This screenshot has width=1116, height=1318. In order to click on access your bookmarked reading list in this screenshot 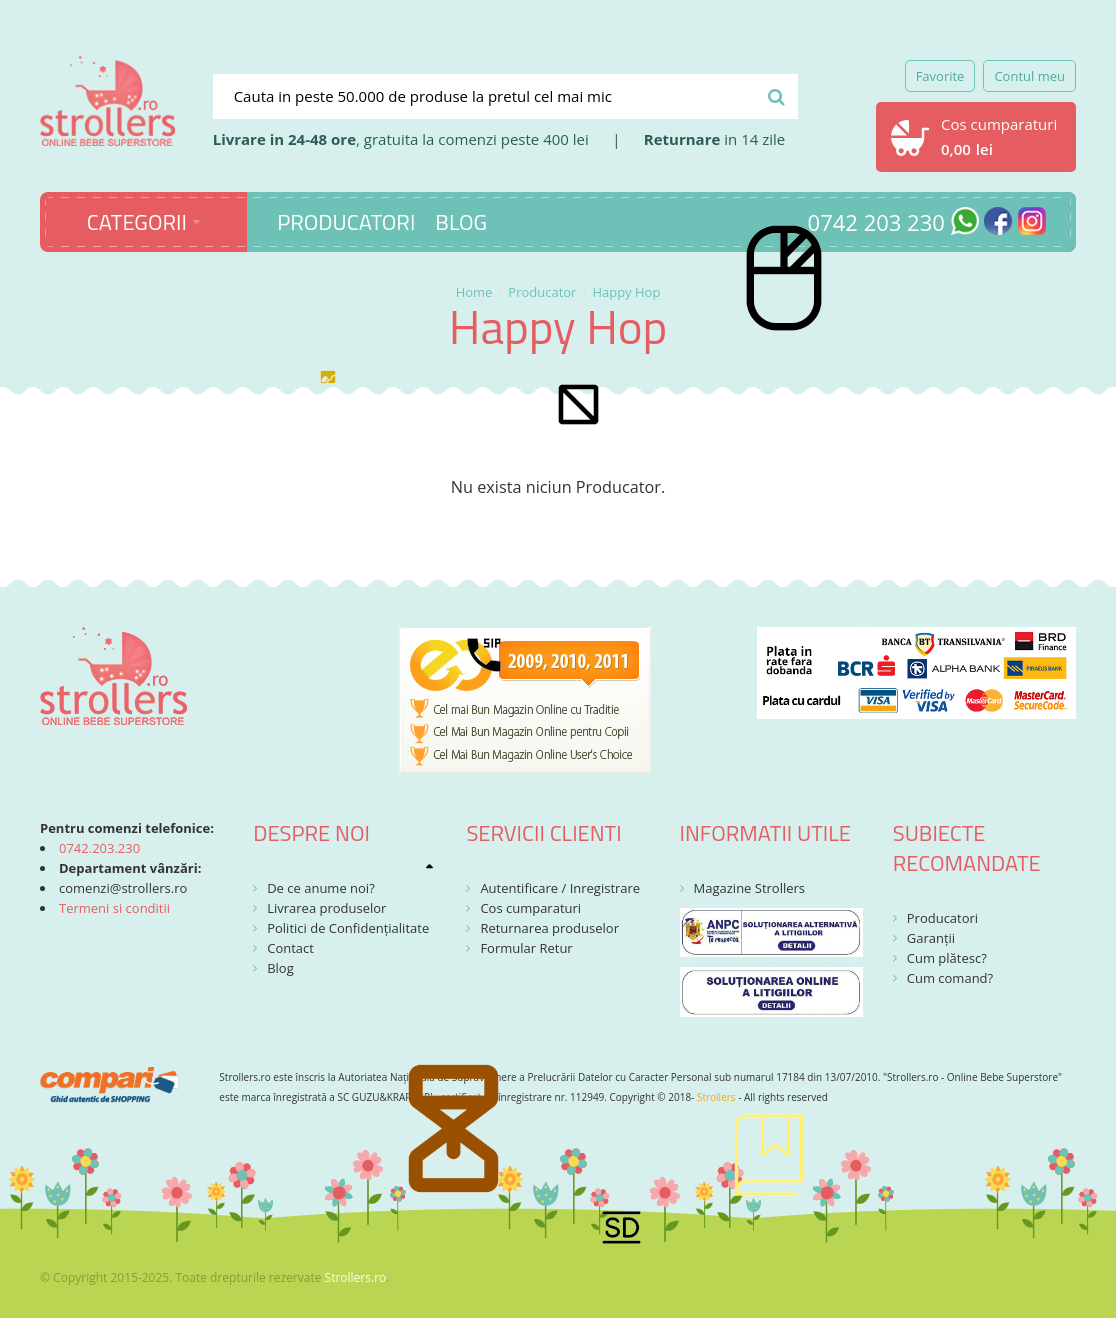, I will do `click(769, 1155)`.